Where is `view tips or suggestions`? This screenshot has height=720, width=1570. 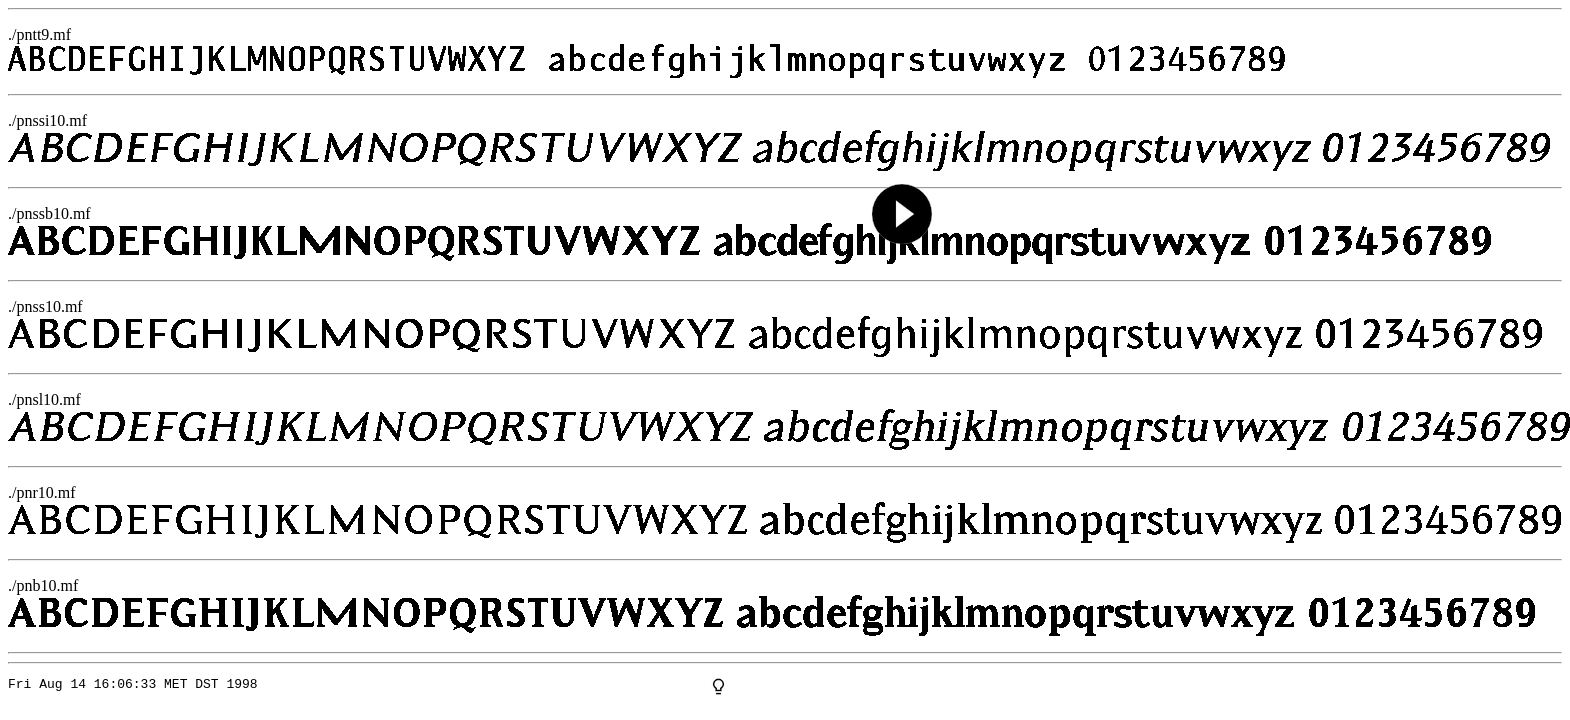
view tips or suggestions is located at coordinates (718, 686).